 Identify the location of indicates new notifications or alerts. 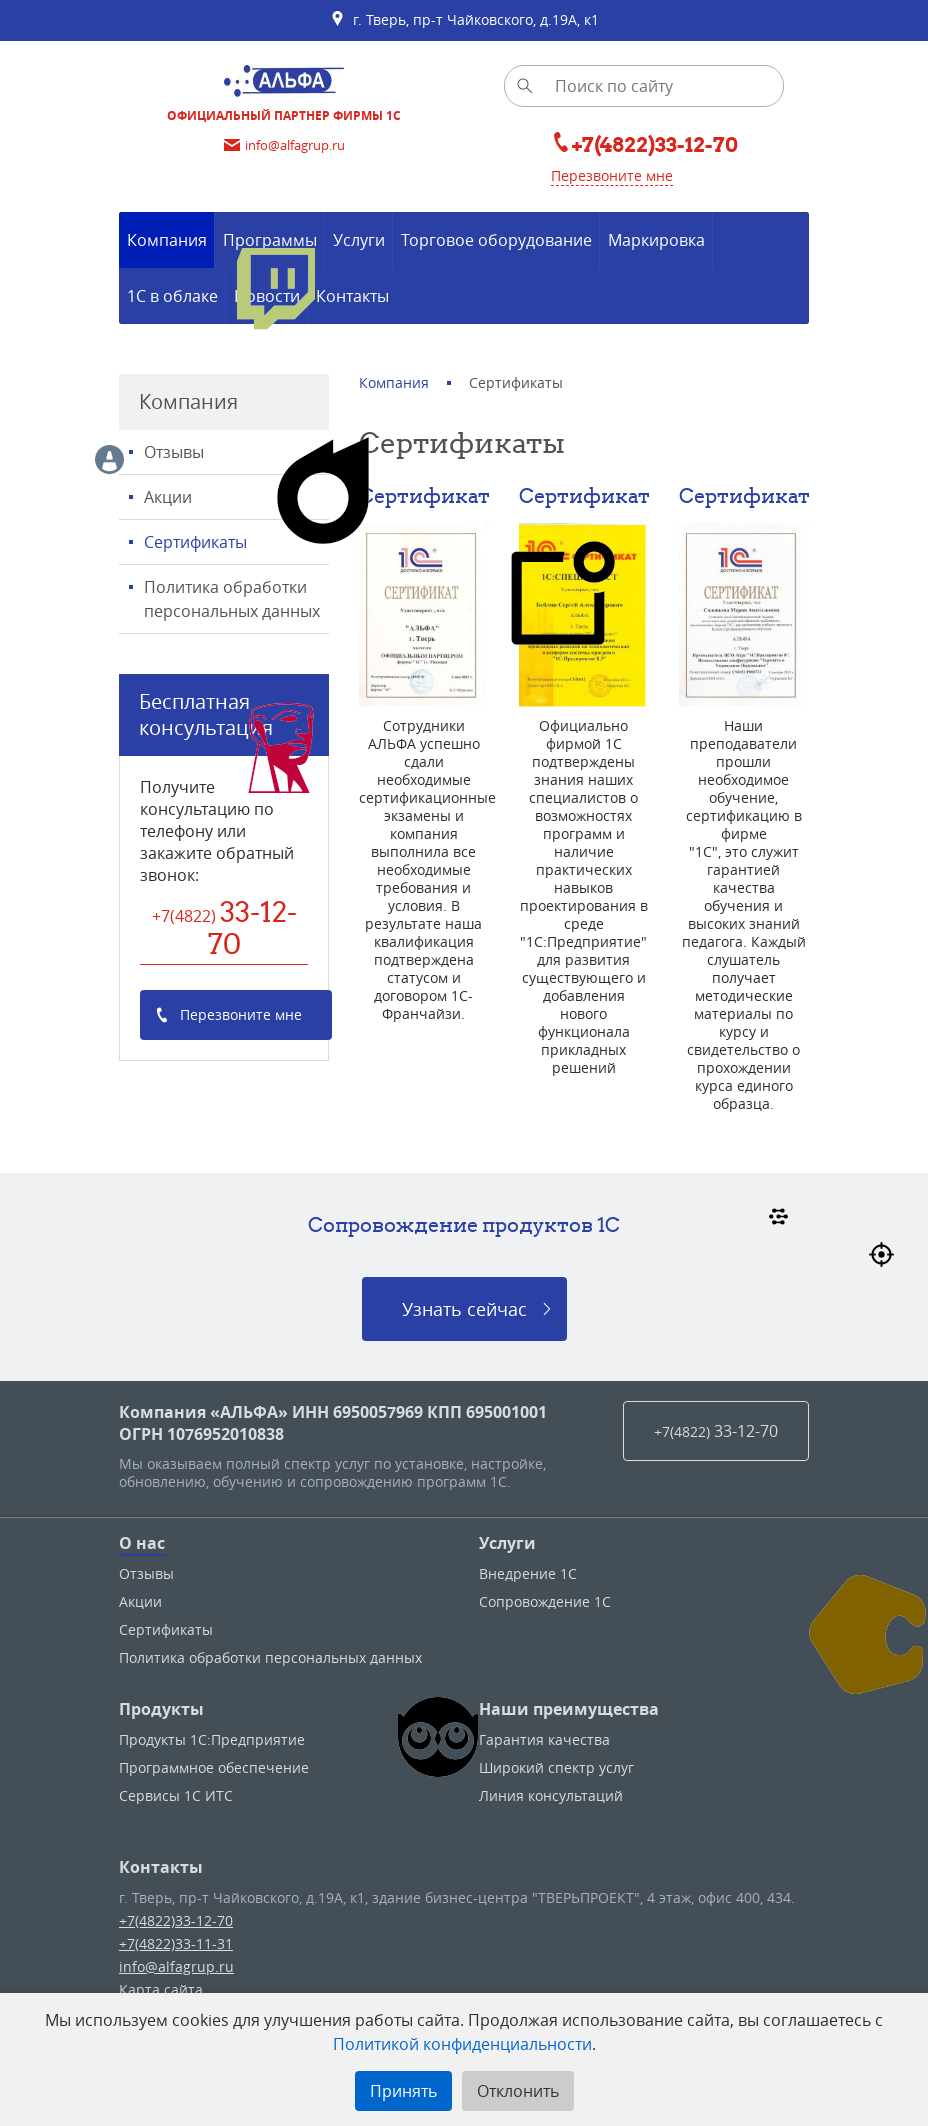
(558, 593).